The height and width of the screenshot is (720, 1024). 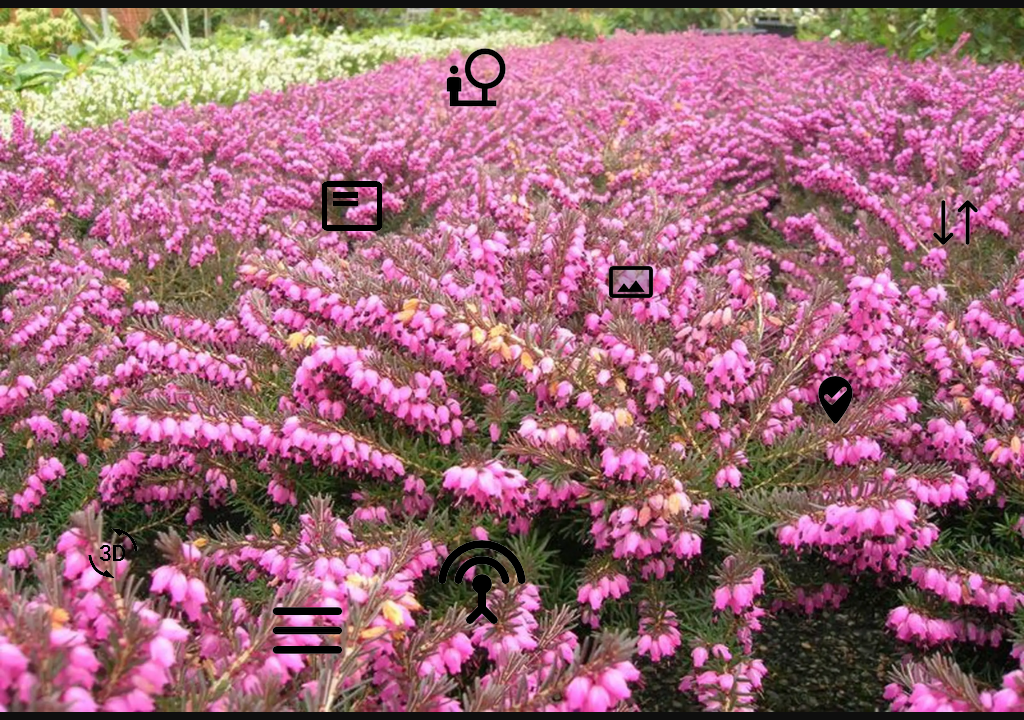 What do you see at coordinates (113, 553) in the screenshot?
I see `rotate object to view in 3d` at bounding box center [113, 553].